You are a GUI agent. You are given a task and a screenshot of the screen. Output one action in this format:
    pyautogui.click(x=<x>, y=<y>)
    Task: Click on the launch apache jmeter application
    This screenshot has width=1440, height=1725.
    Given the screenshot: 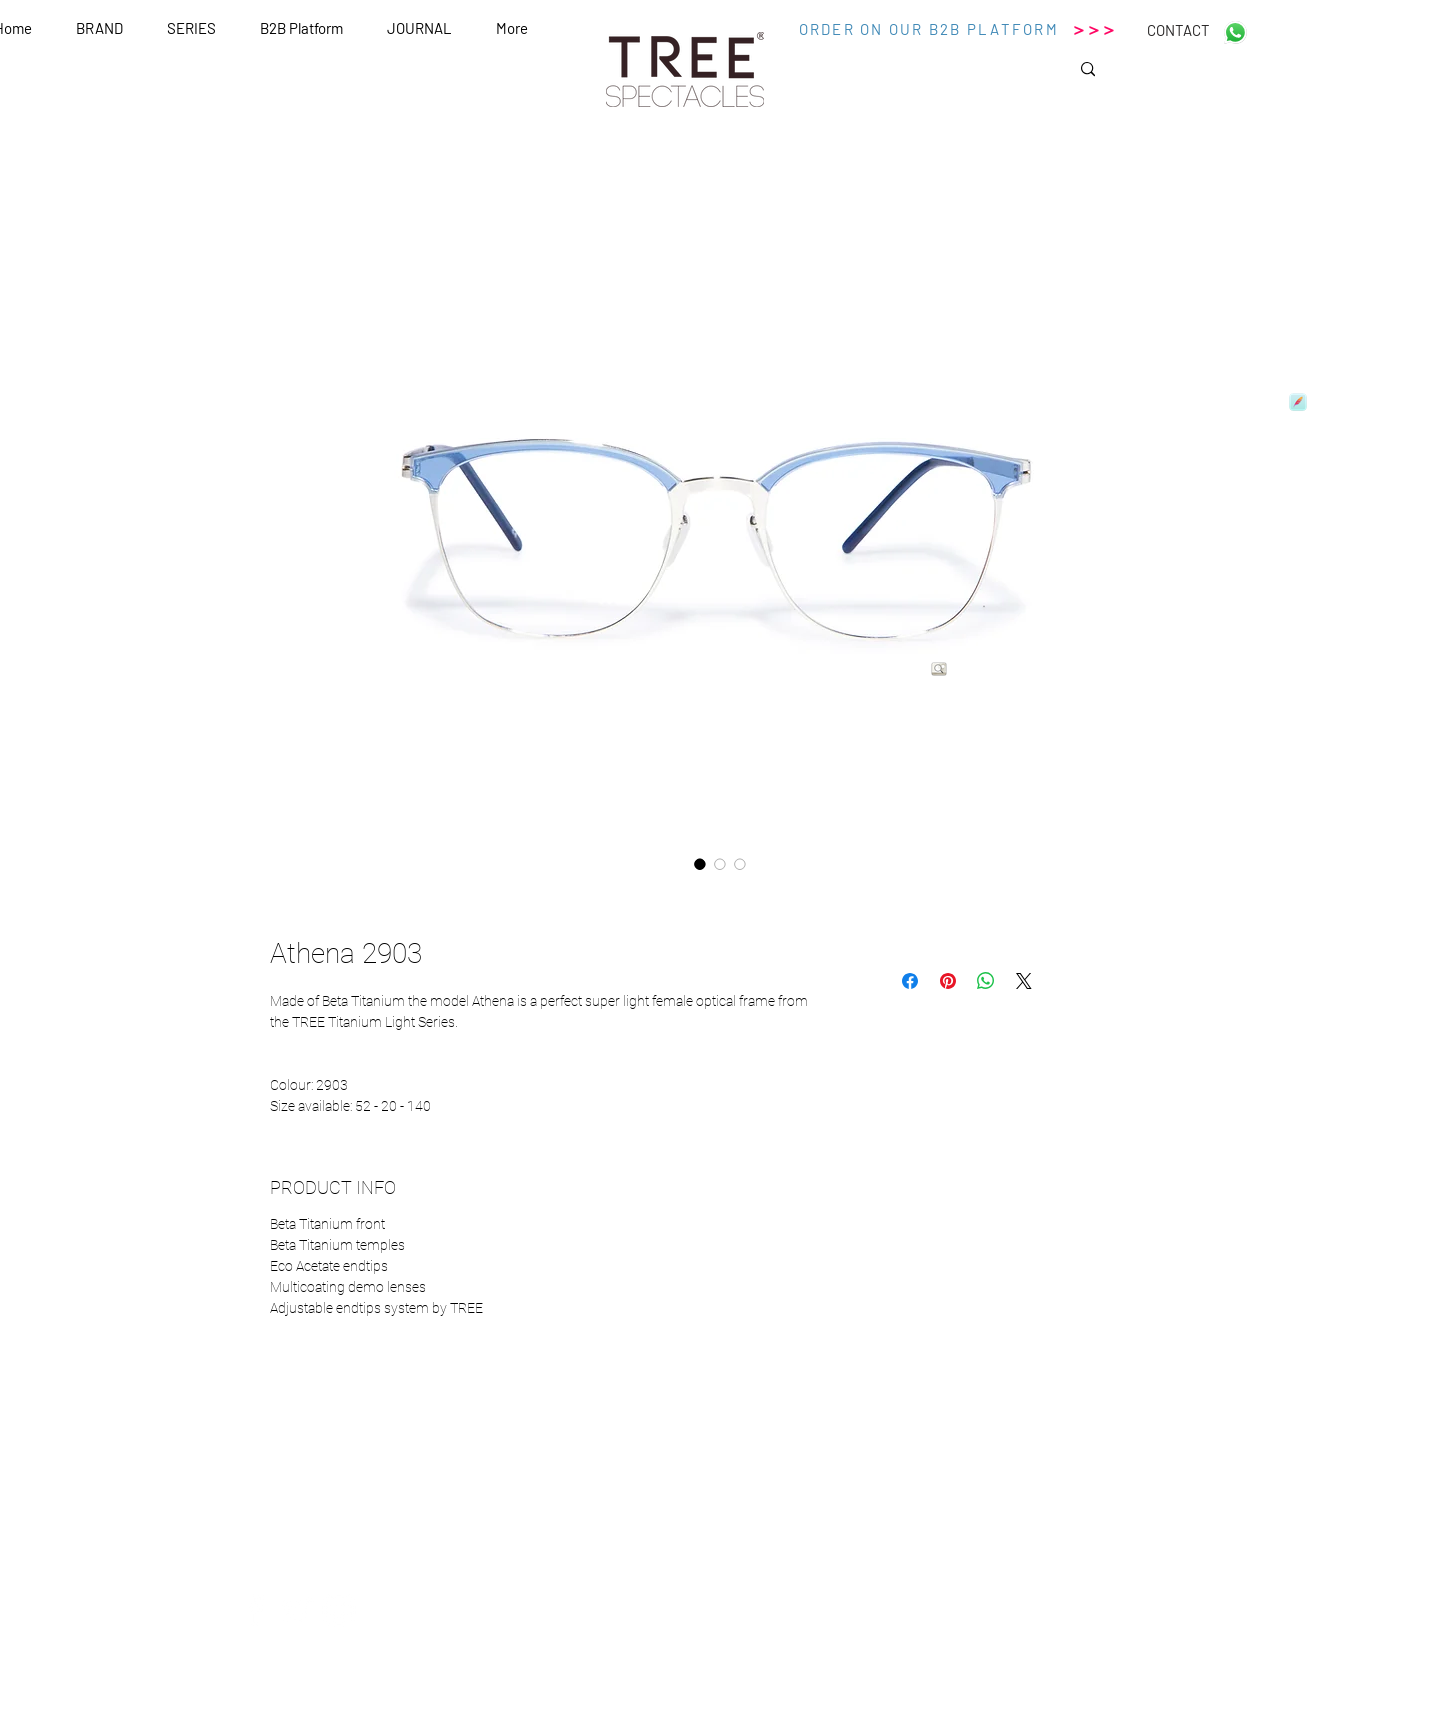 What is the action you would take?
    pyautogui.click(x=1298, y=402)
    